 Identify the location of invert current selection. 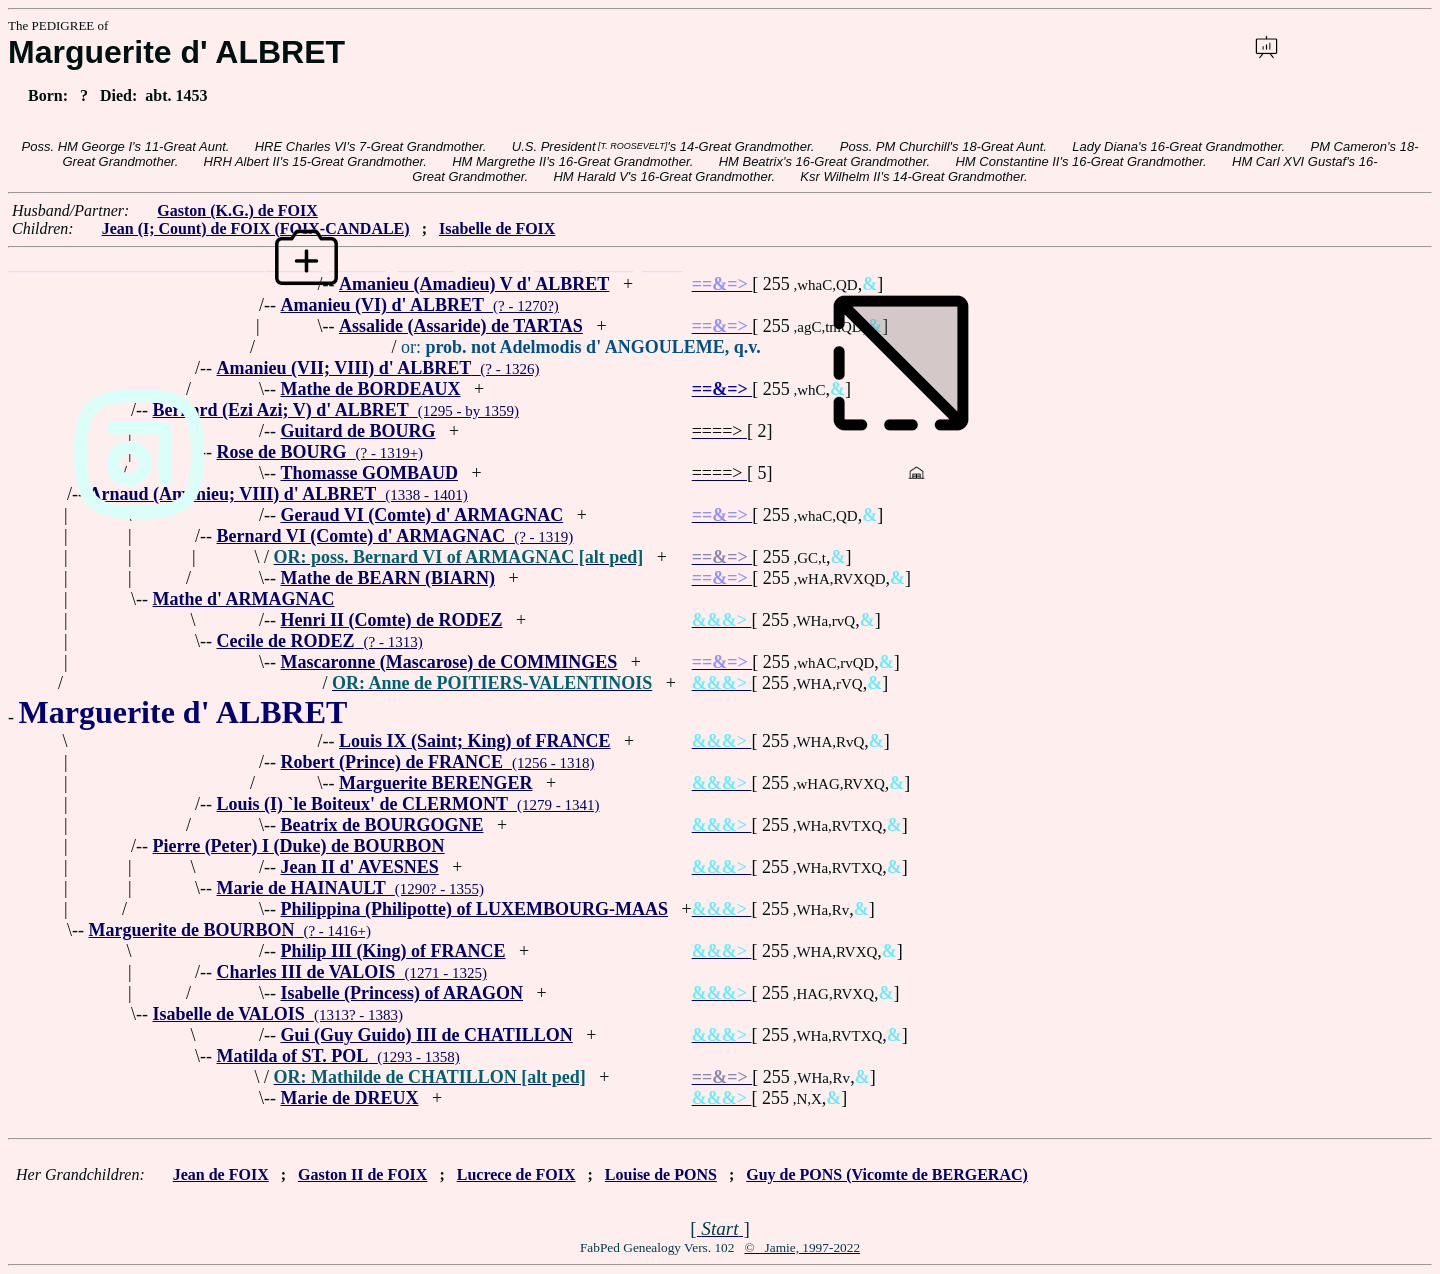
(901, 363).